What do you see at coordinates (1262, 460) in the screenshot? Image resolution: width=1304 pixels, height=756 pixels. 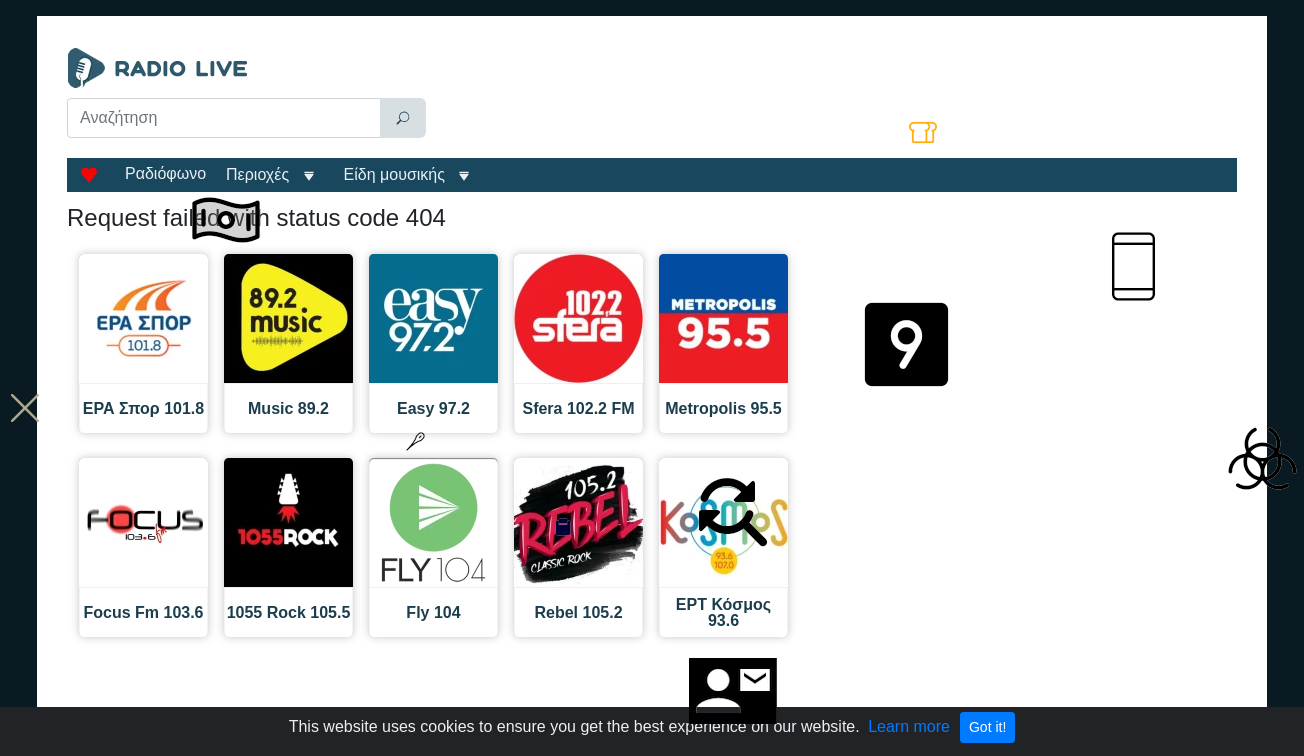 I see `indicates hazardous or dangerous content` at bounding box center [1262, 460].